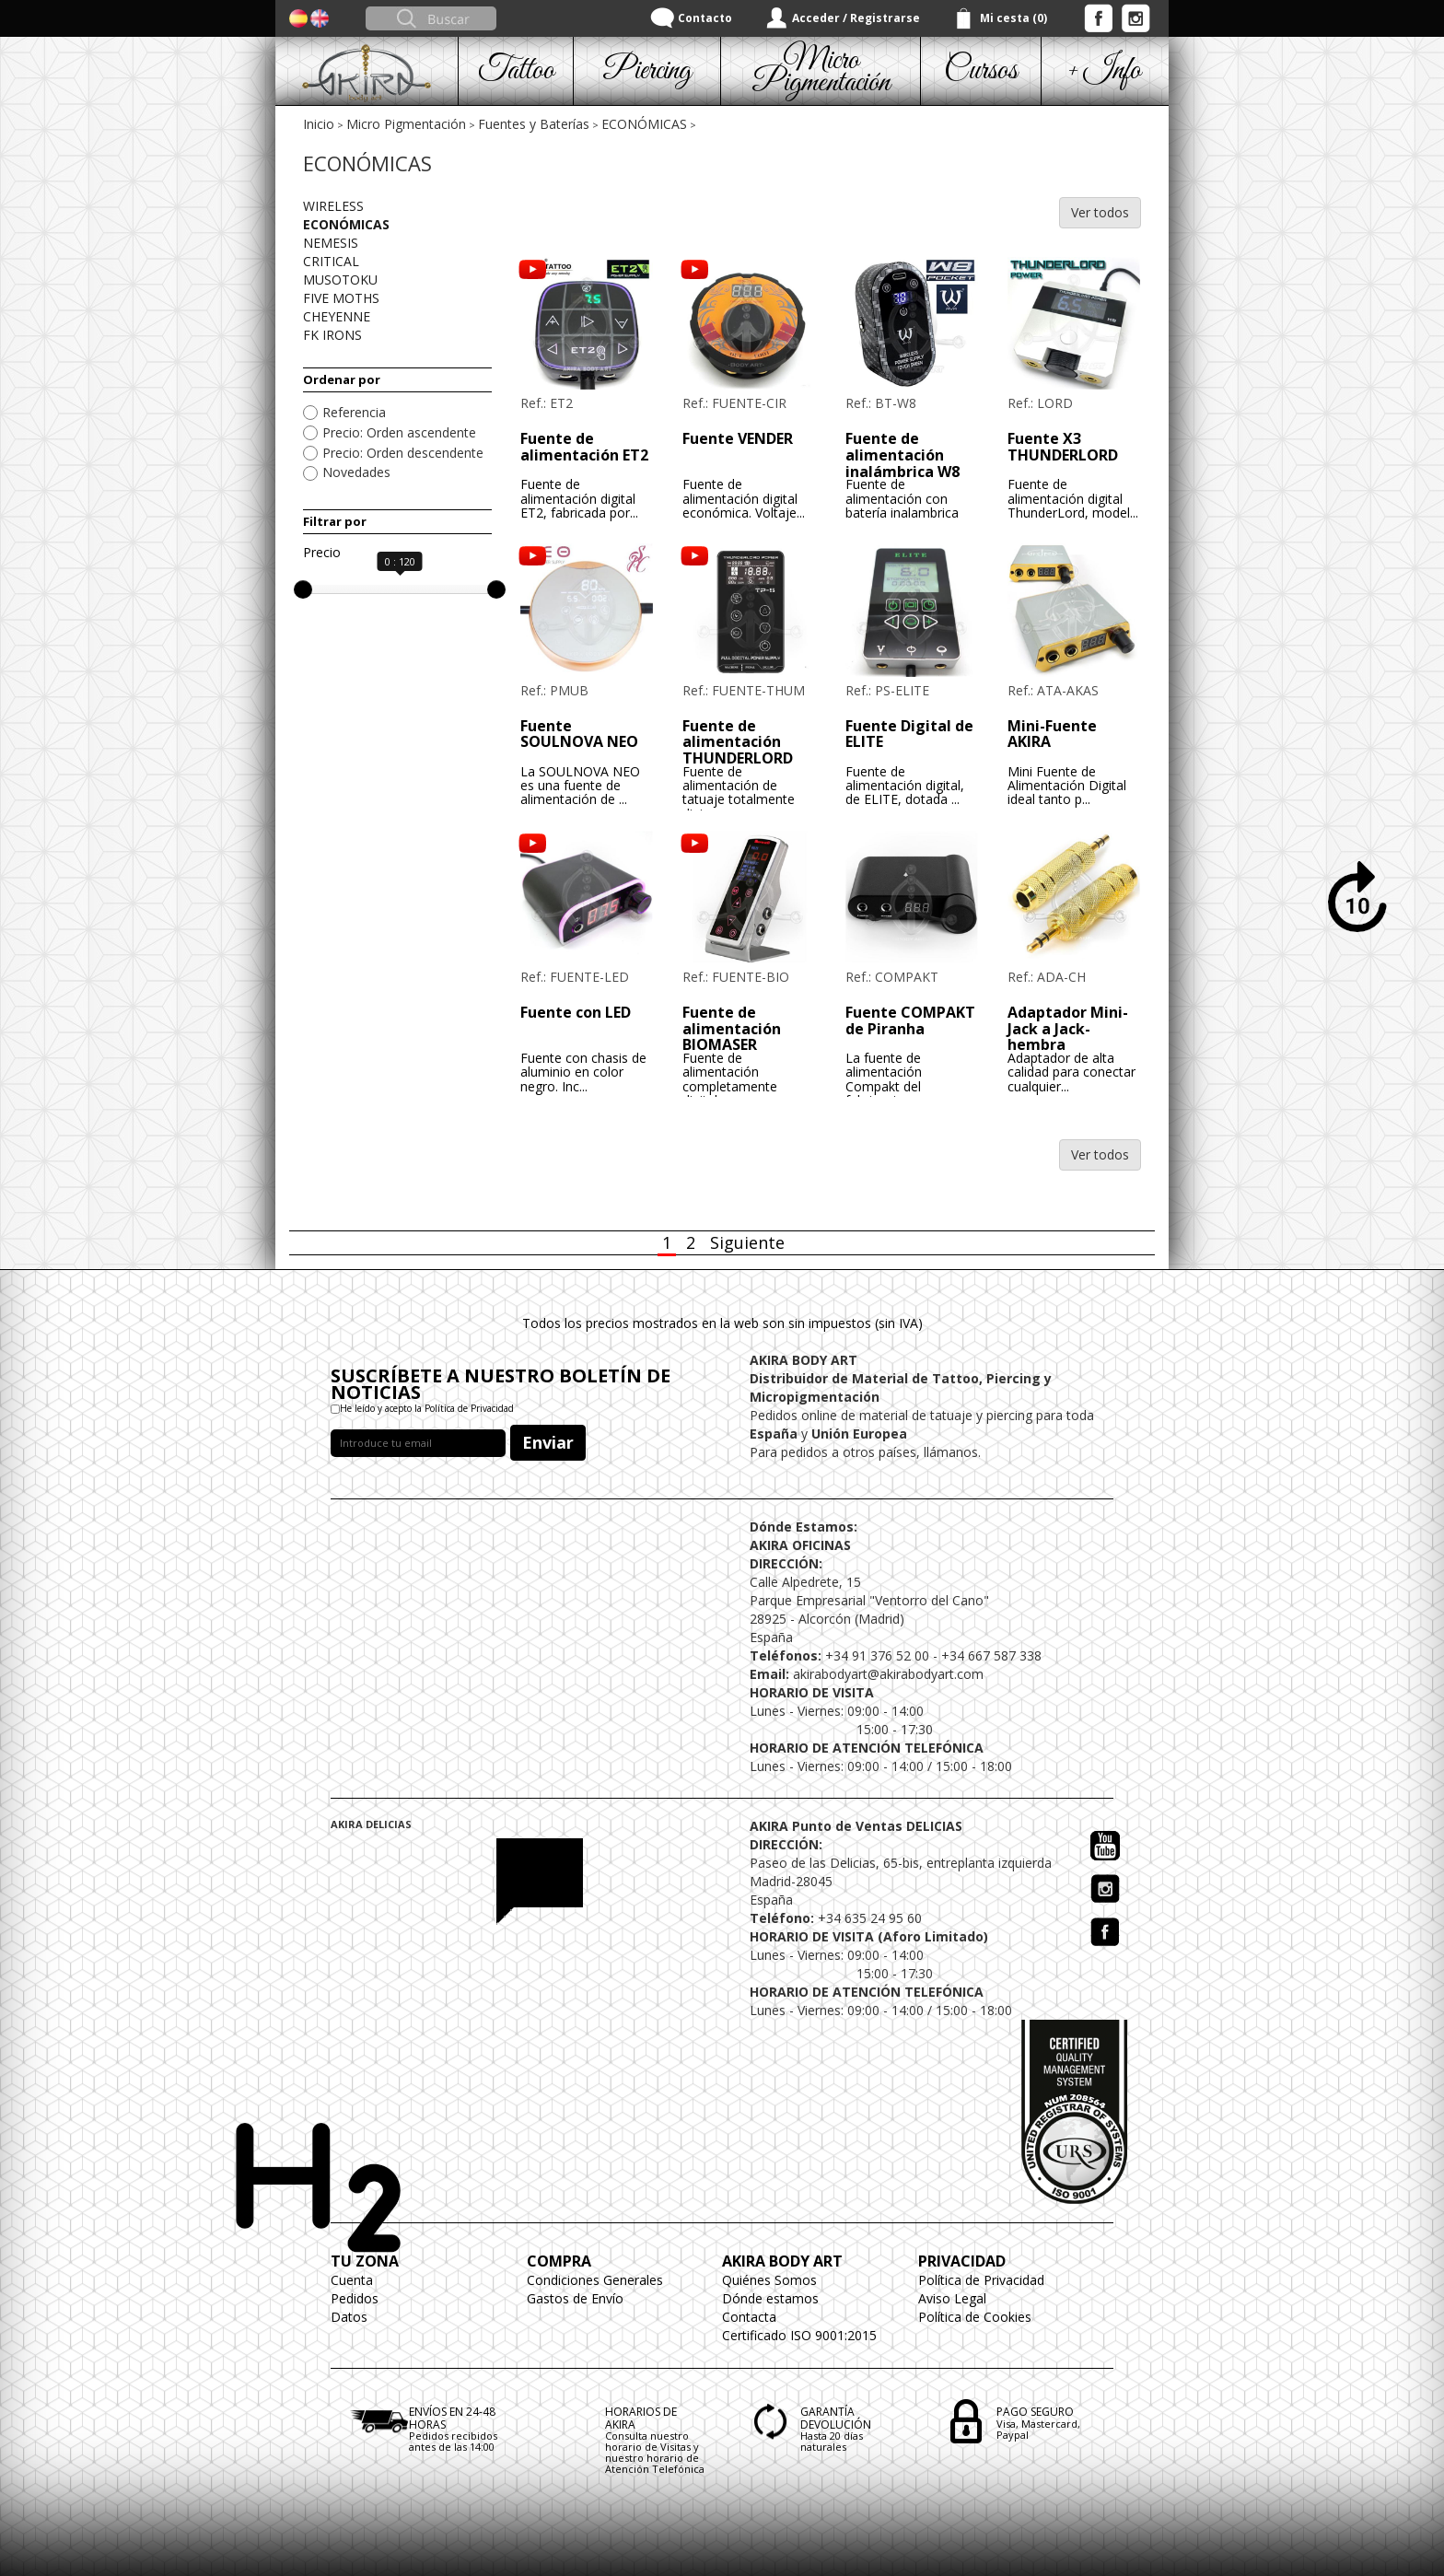 The width and height of the screenshot is (1444, 2576). What do you see at coordinates (540, 1882) in the screenshot?
I see `open a chat or messaging feature` at bounding box center [540, 1882].